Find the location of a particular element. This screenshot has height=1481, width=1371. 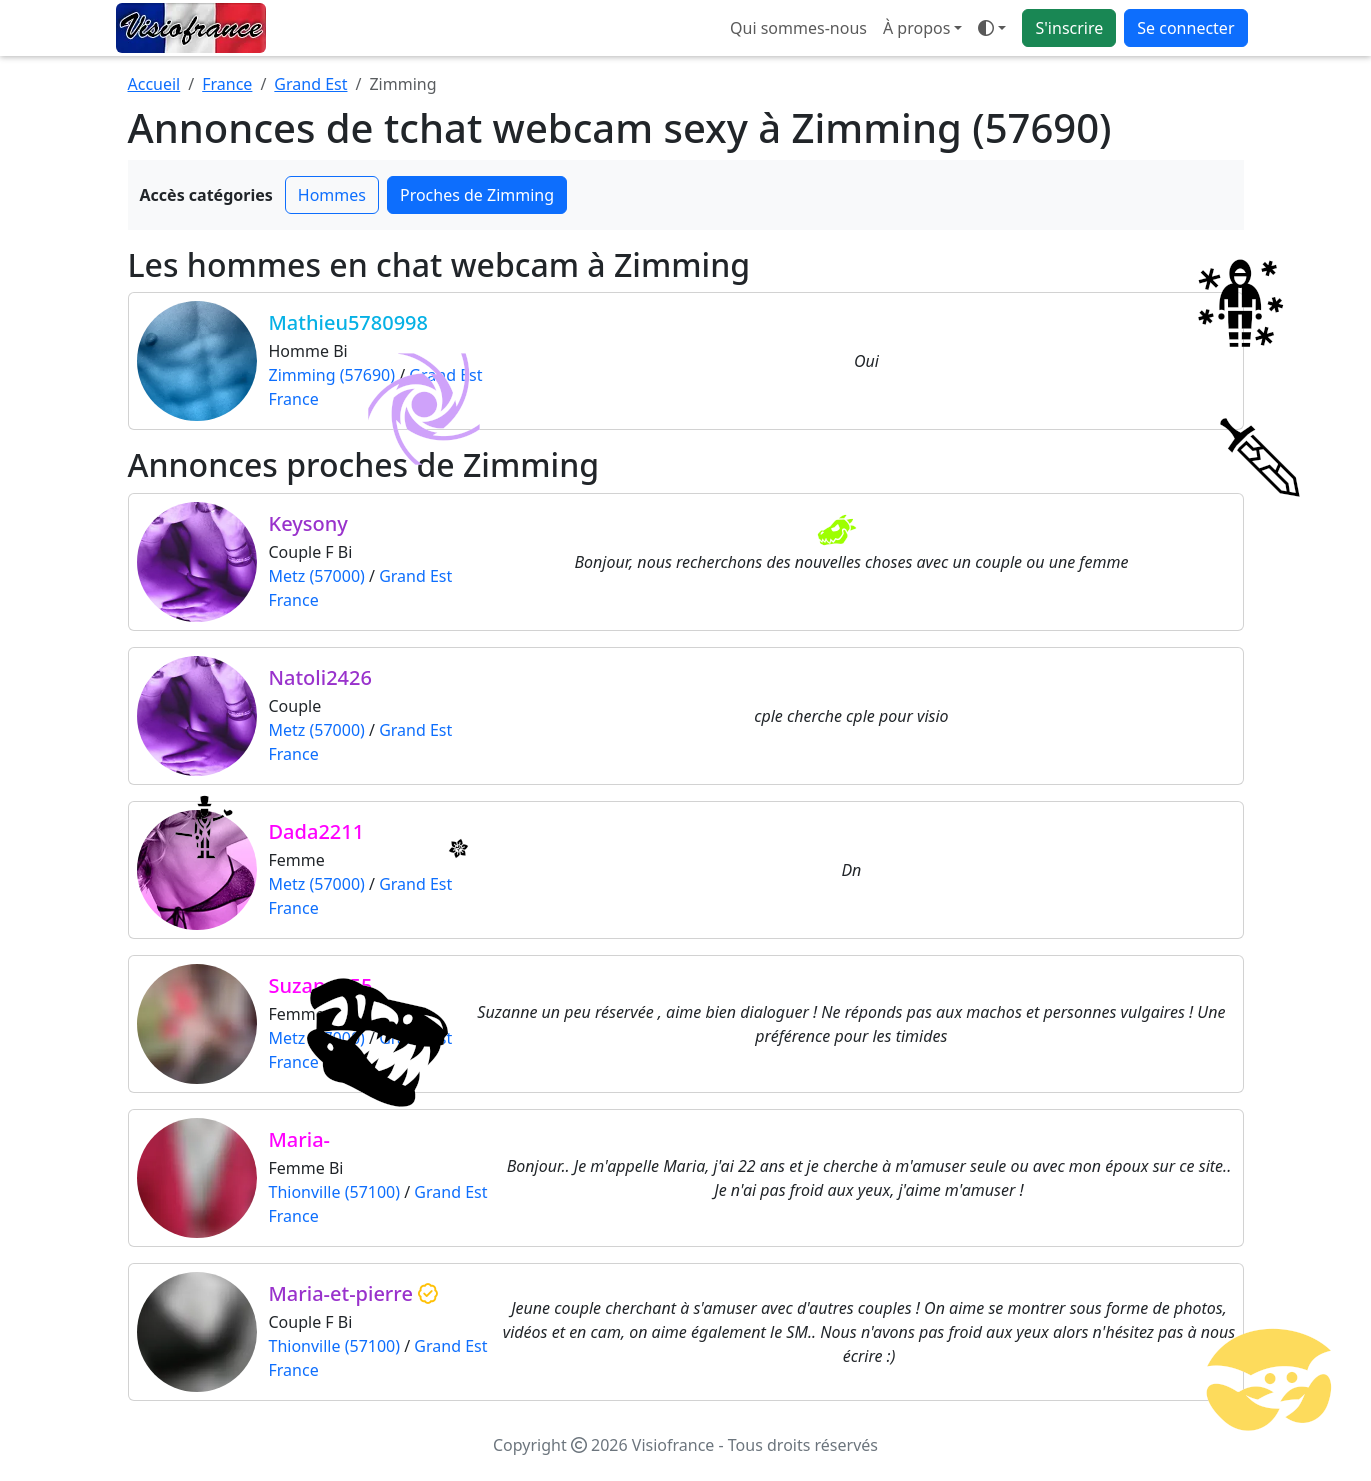

access dragon or beast-related game content is located at coordinates (837, 530).